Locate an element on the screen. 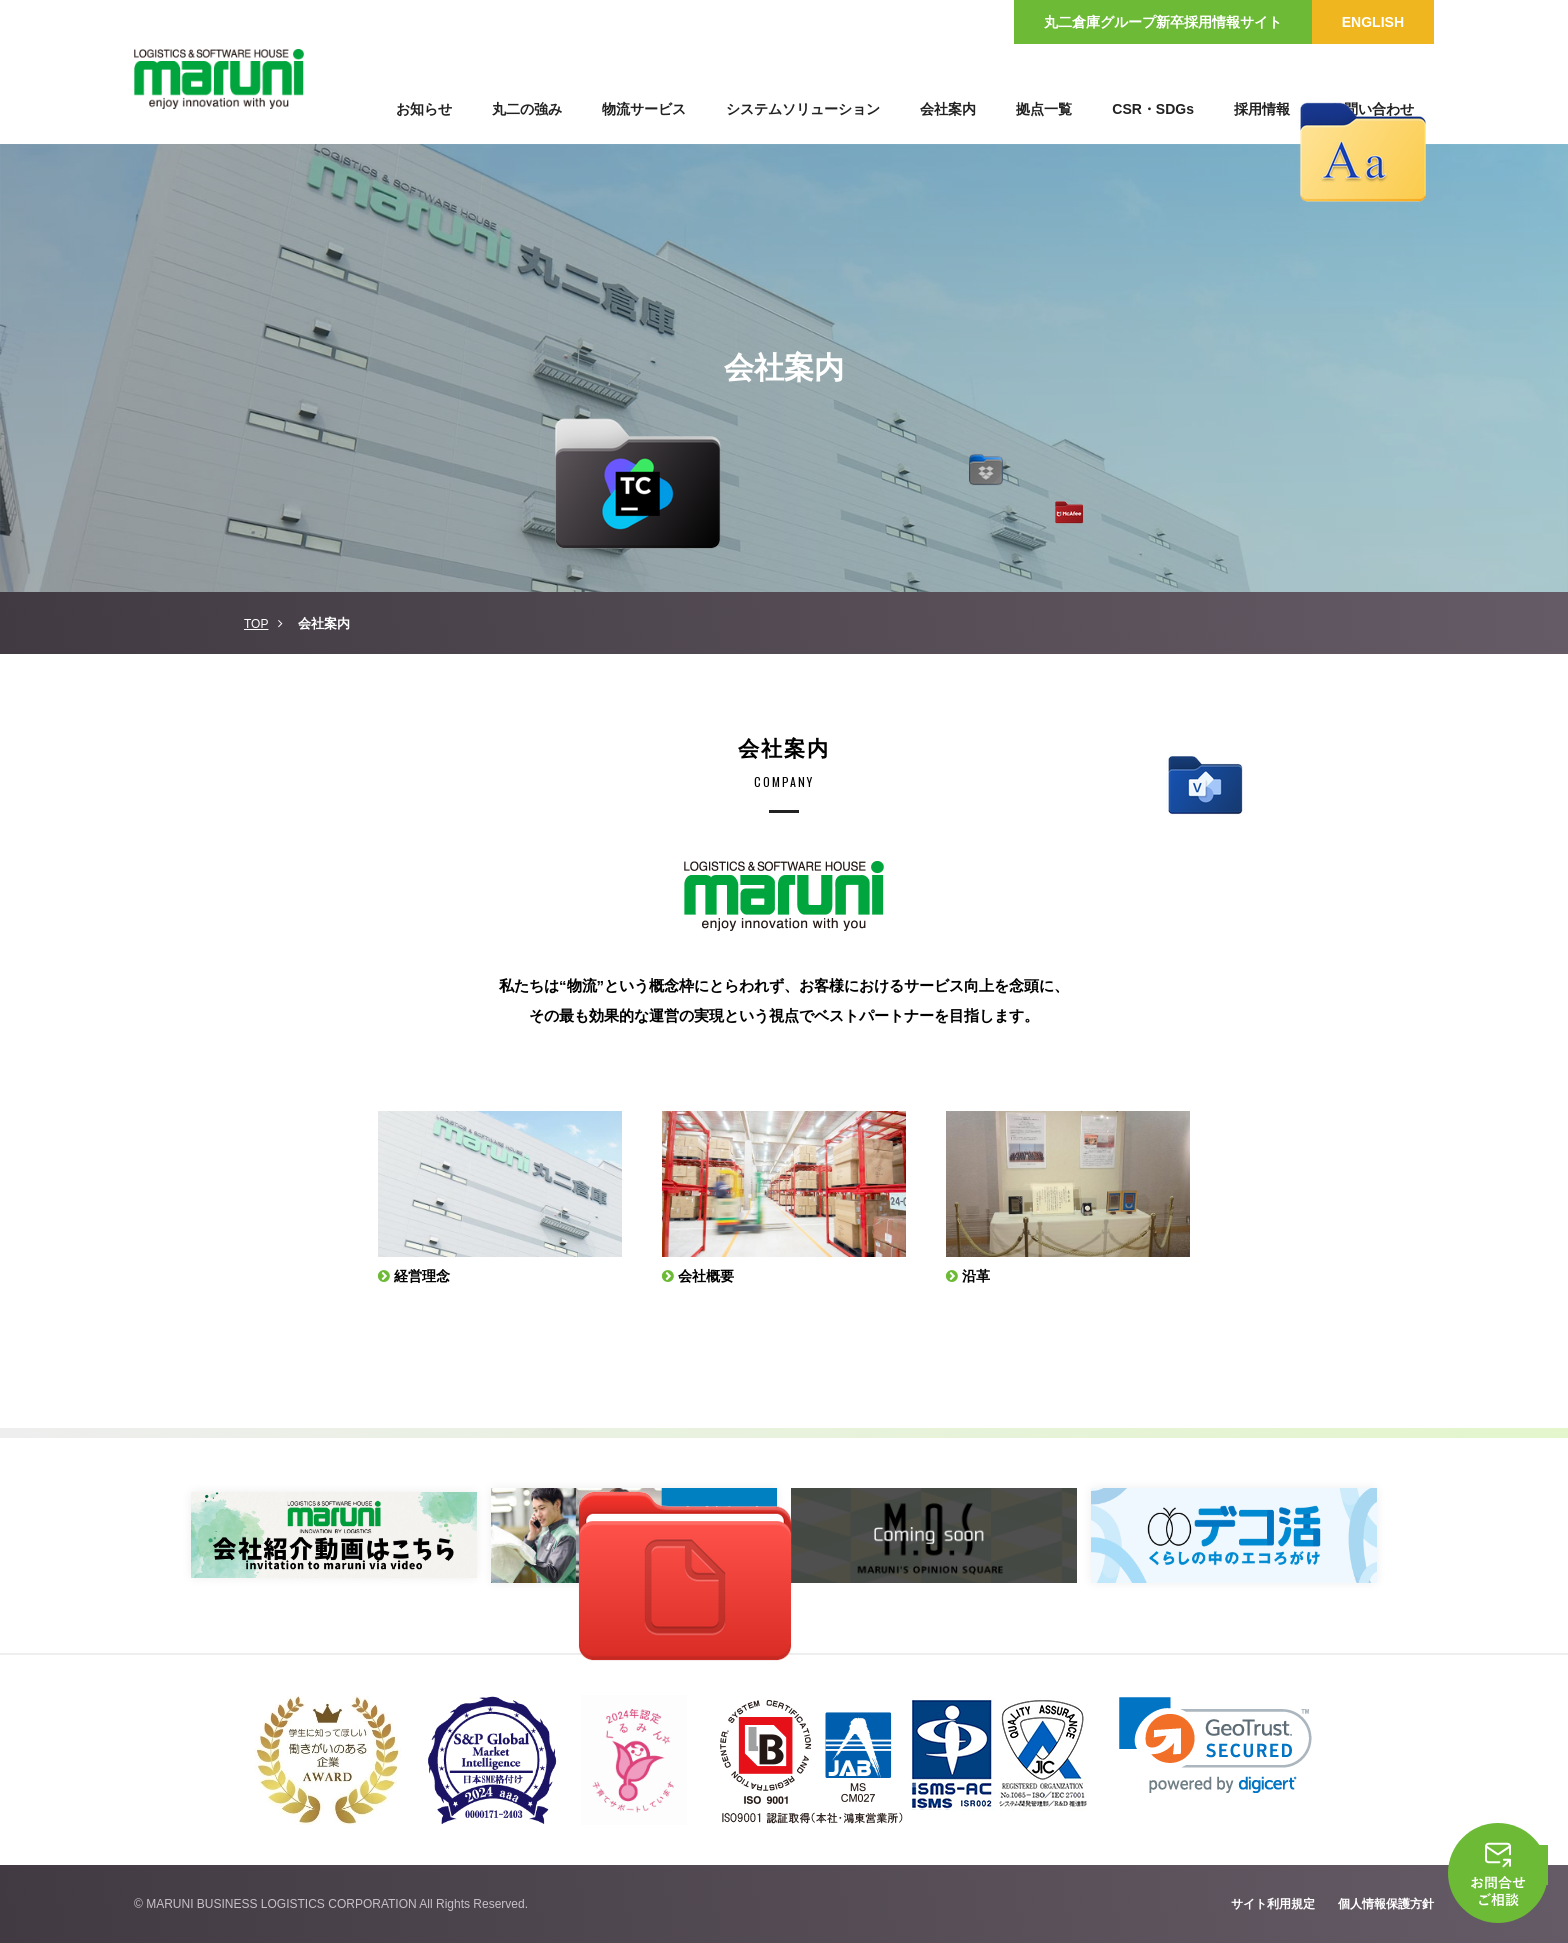  folder containing McAfee antivirus files is located at coordinates (1069, 513).